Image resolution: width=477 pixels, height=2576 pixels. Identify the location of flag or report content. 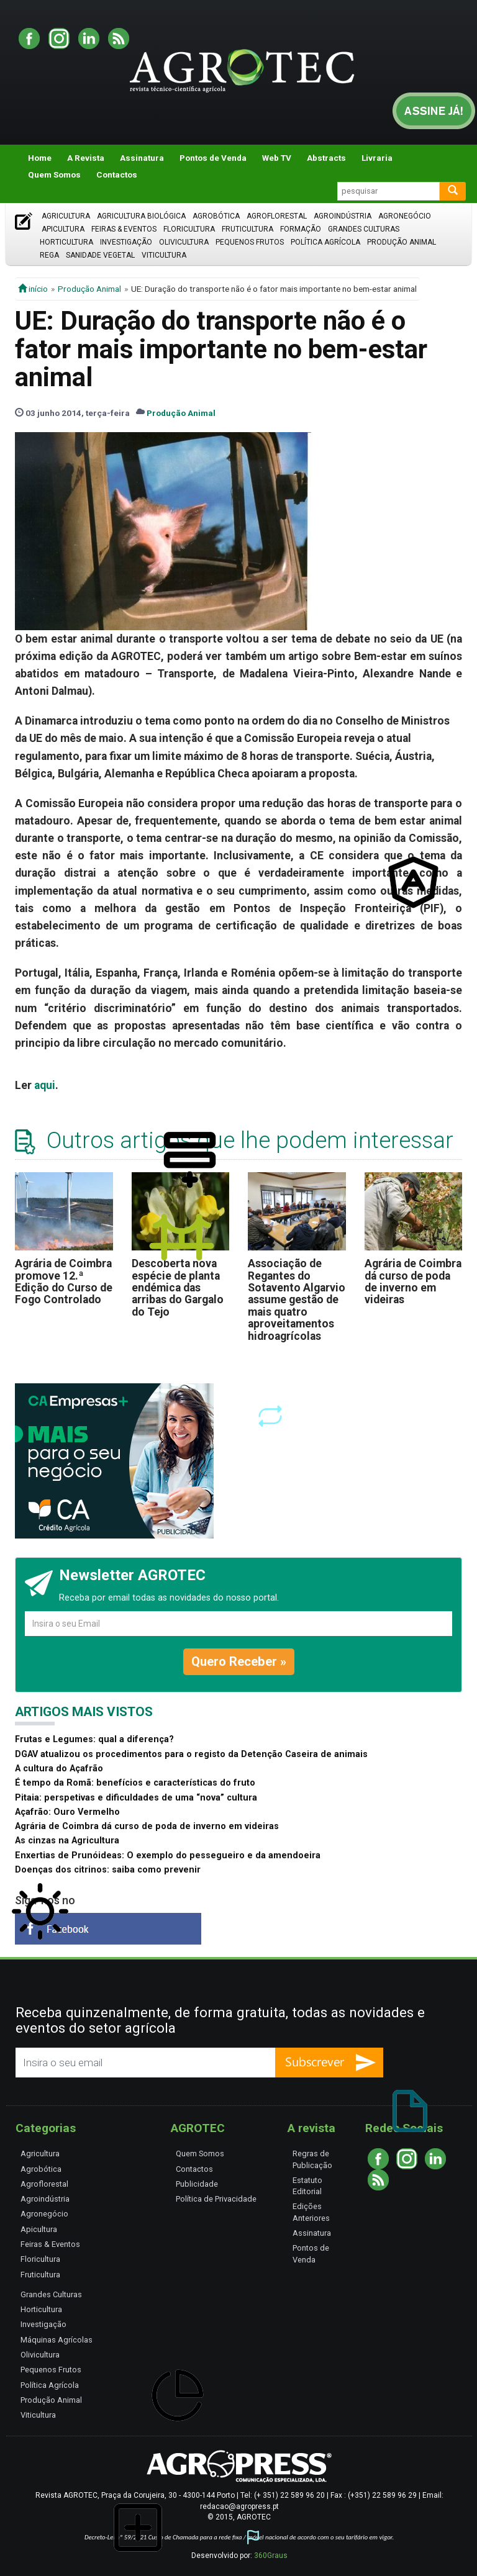
(253, 2537).